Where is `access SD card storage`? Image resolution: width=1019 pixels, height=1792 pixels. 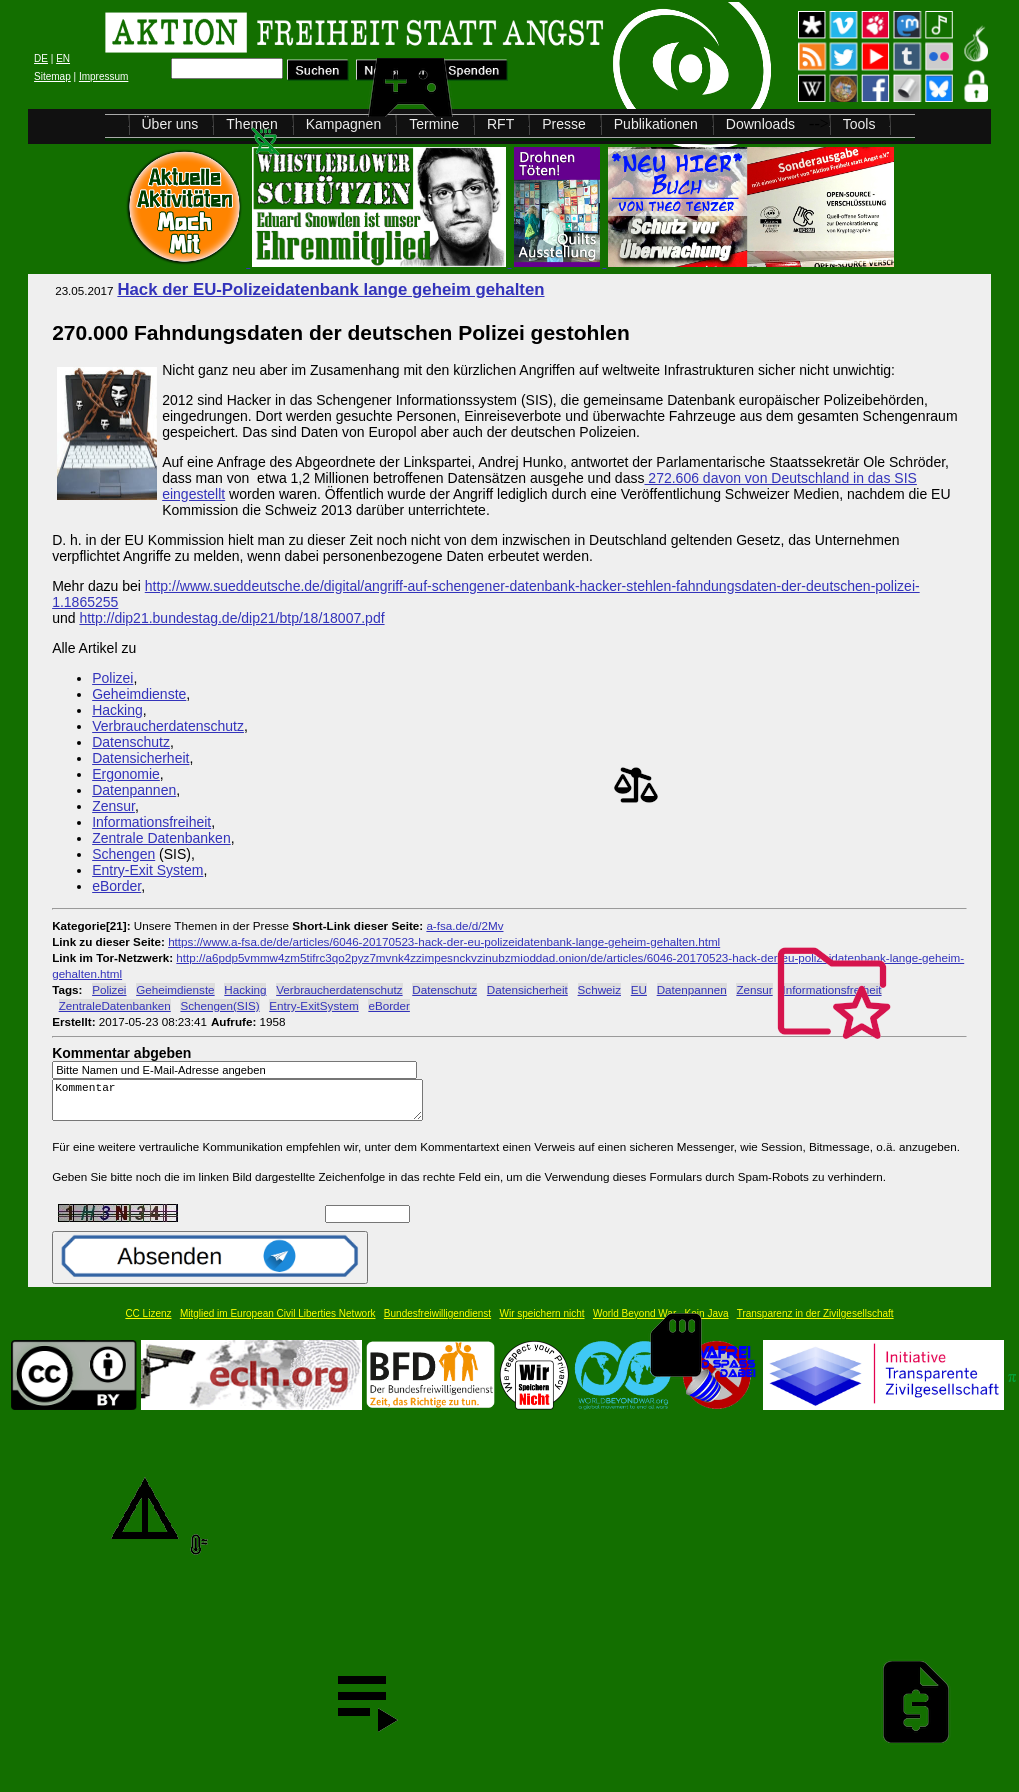
access SD card storage is located at coordinates (676, 1345).